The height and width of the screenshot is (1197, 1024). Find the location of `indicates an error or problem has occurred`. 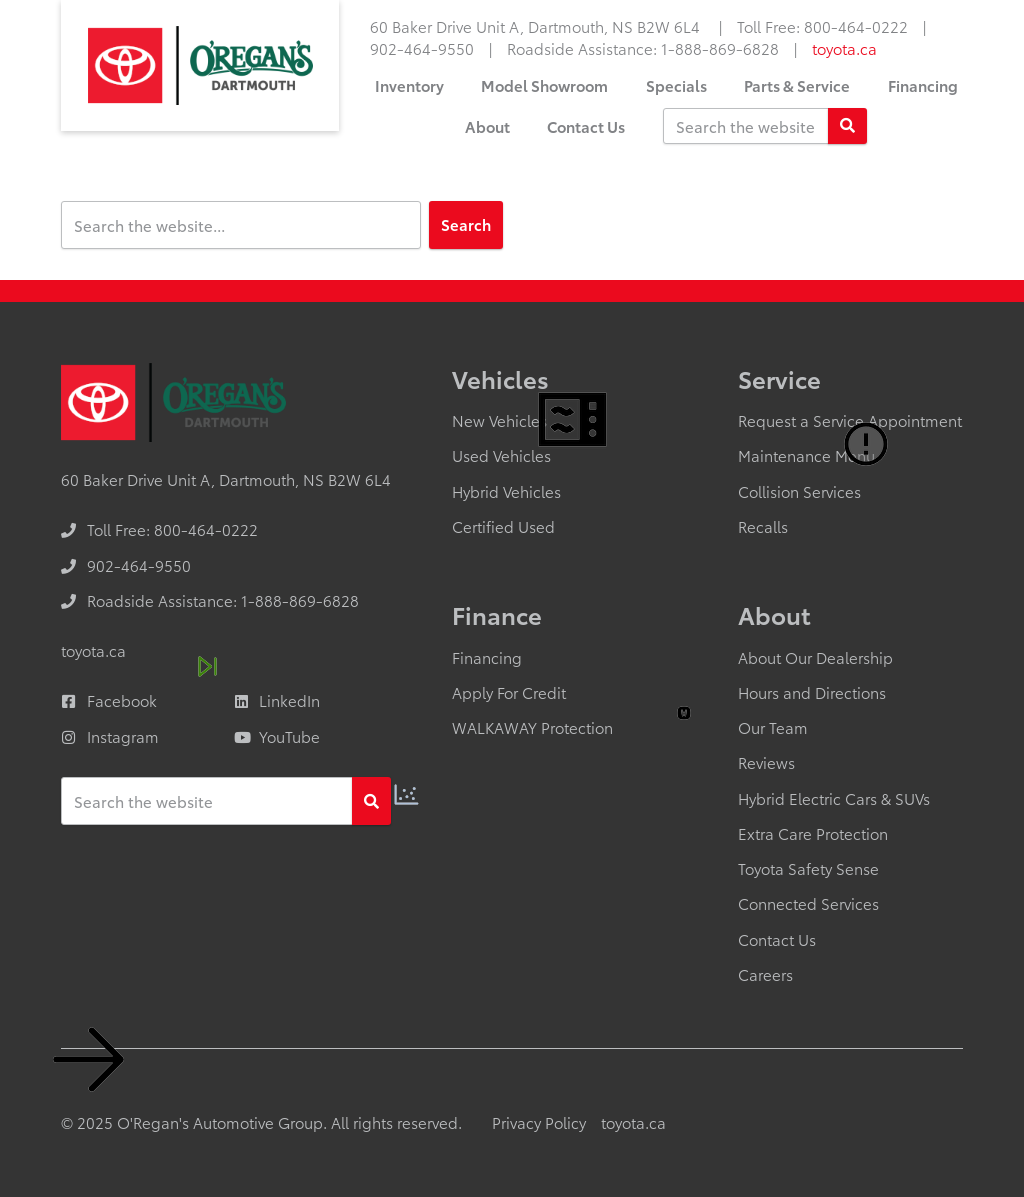

indicates an error or problem has occurred is located at coordinates (866, 444).